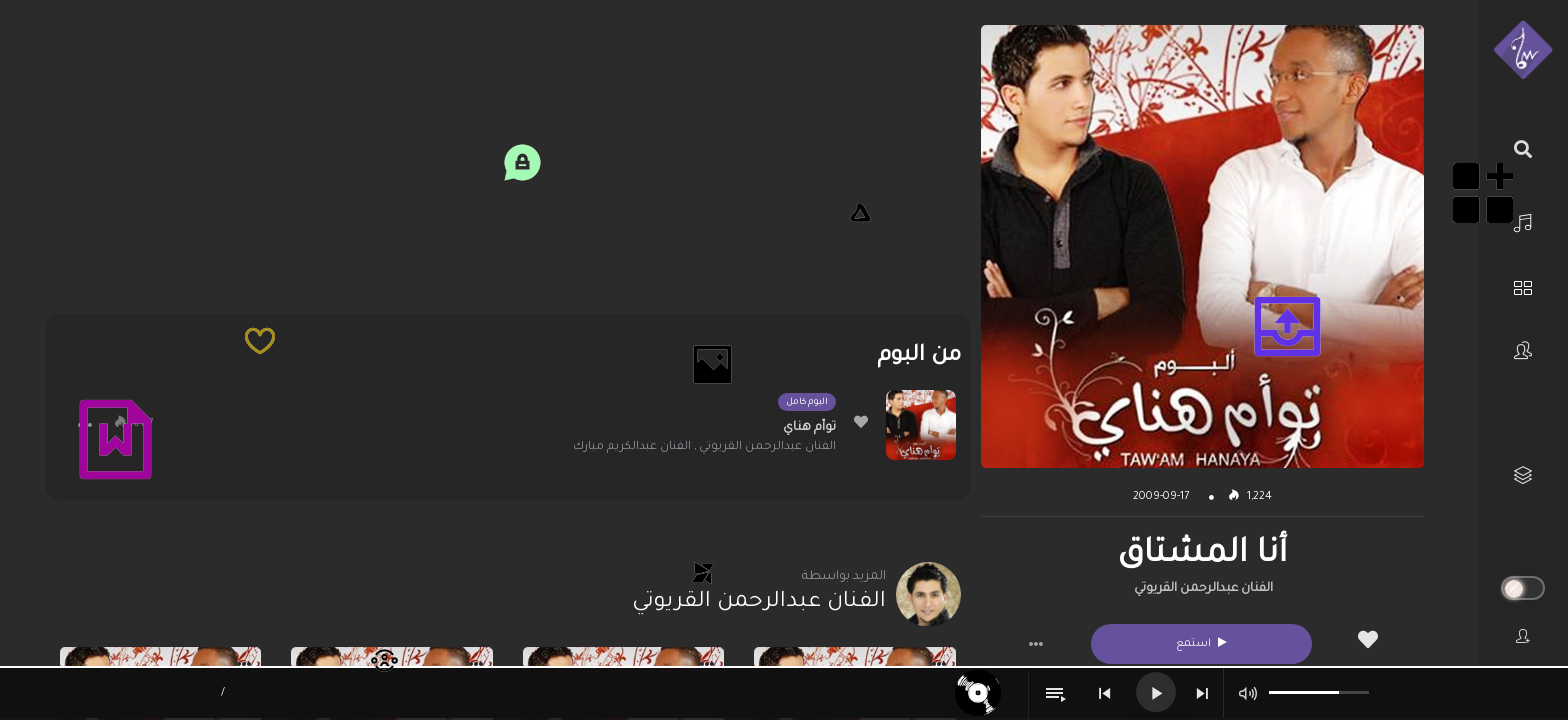 The width and height of the screenshot is (1568, 720). What do you see at coordinates (712, 364) in the screenshot?
I see `view image or photo` at bounding box center [712, 364].